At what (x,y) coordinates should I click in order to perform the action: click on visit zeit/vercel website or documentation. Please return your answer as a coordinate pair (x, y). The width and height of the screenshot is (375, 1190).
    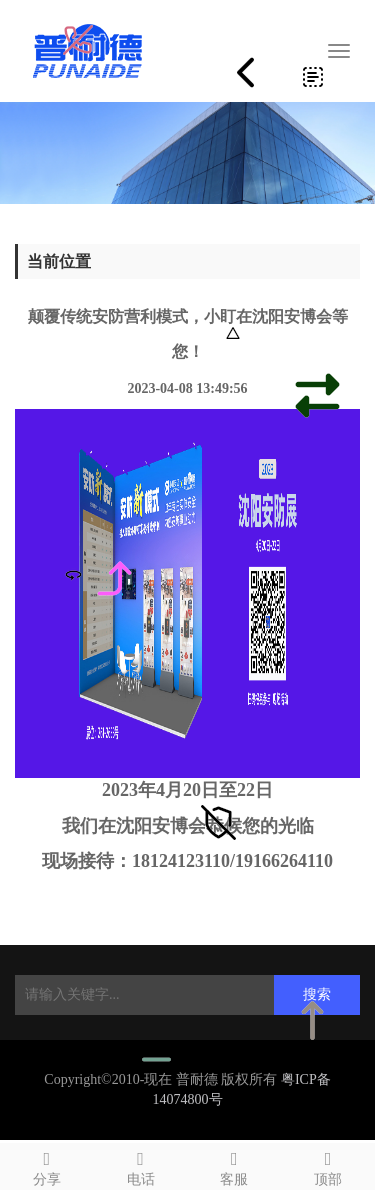
    Looking at the image, I should click on (233, 333).